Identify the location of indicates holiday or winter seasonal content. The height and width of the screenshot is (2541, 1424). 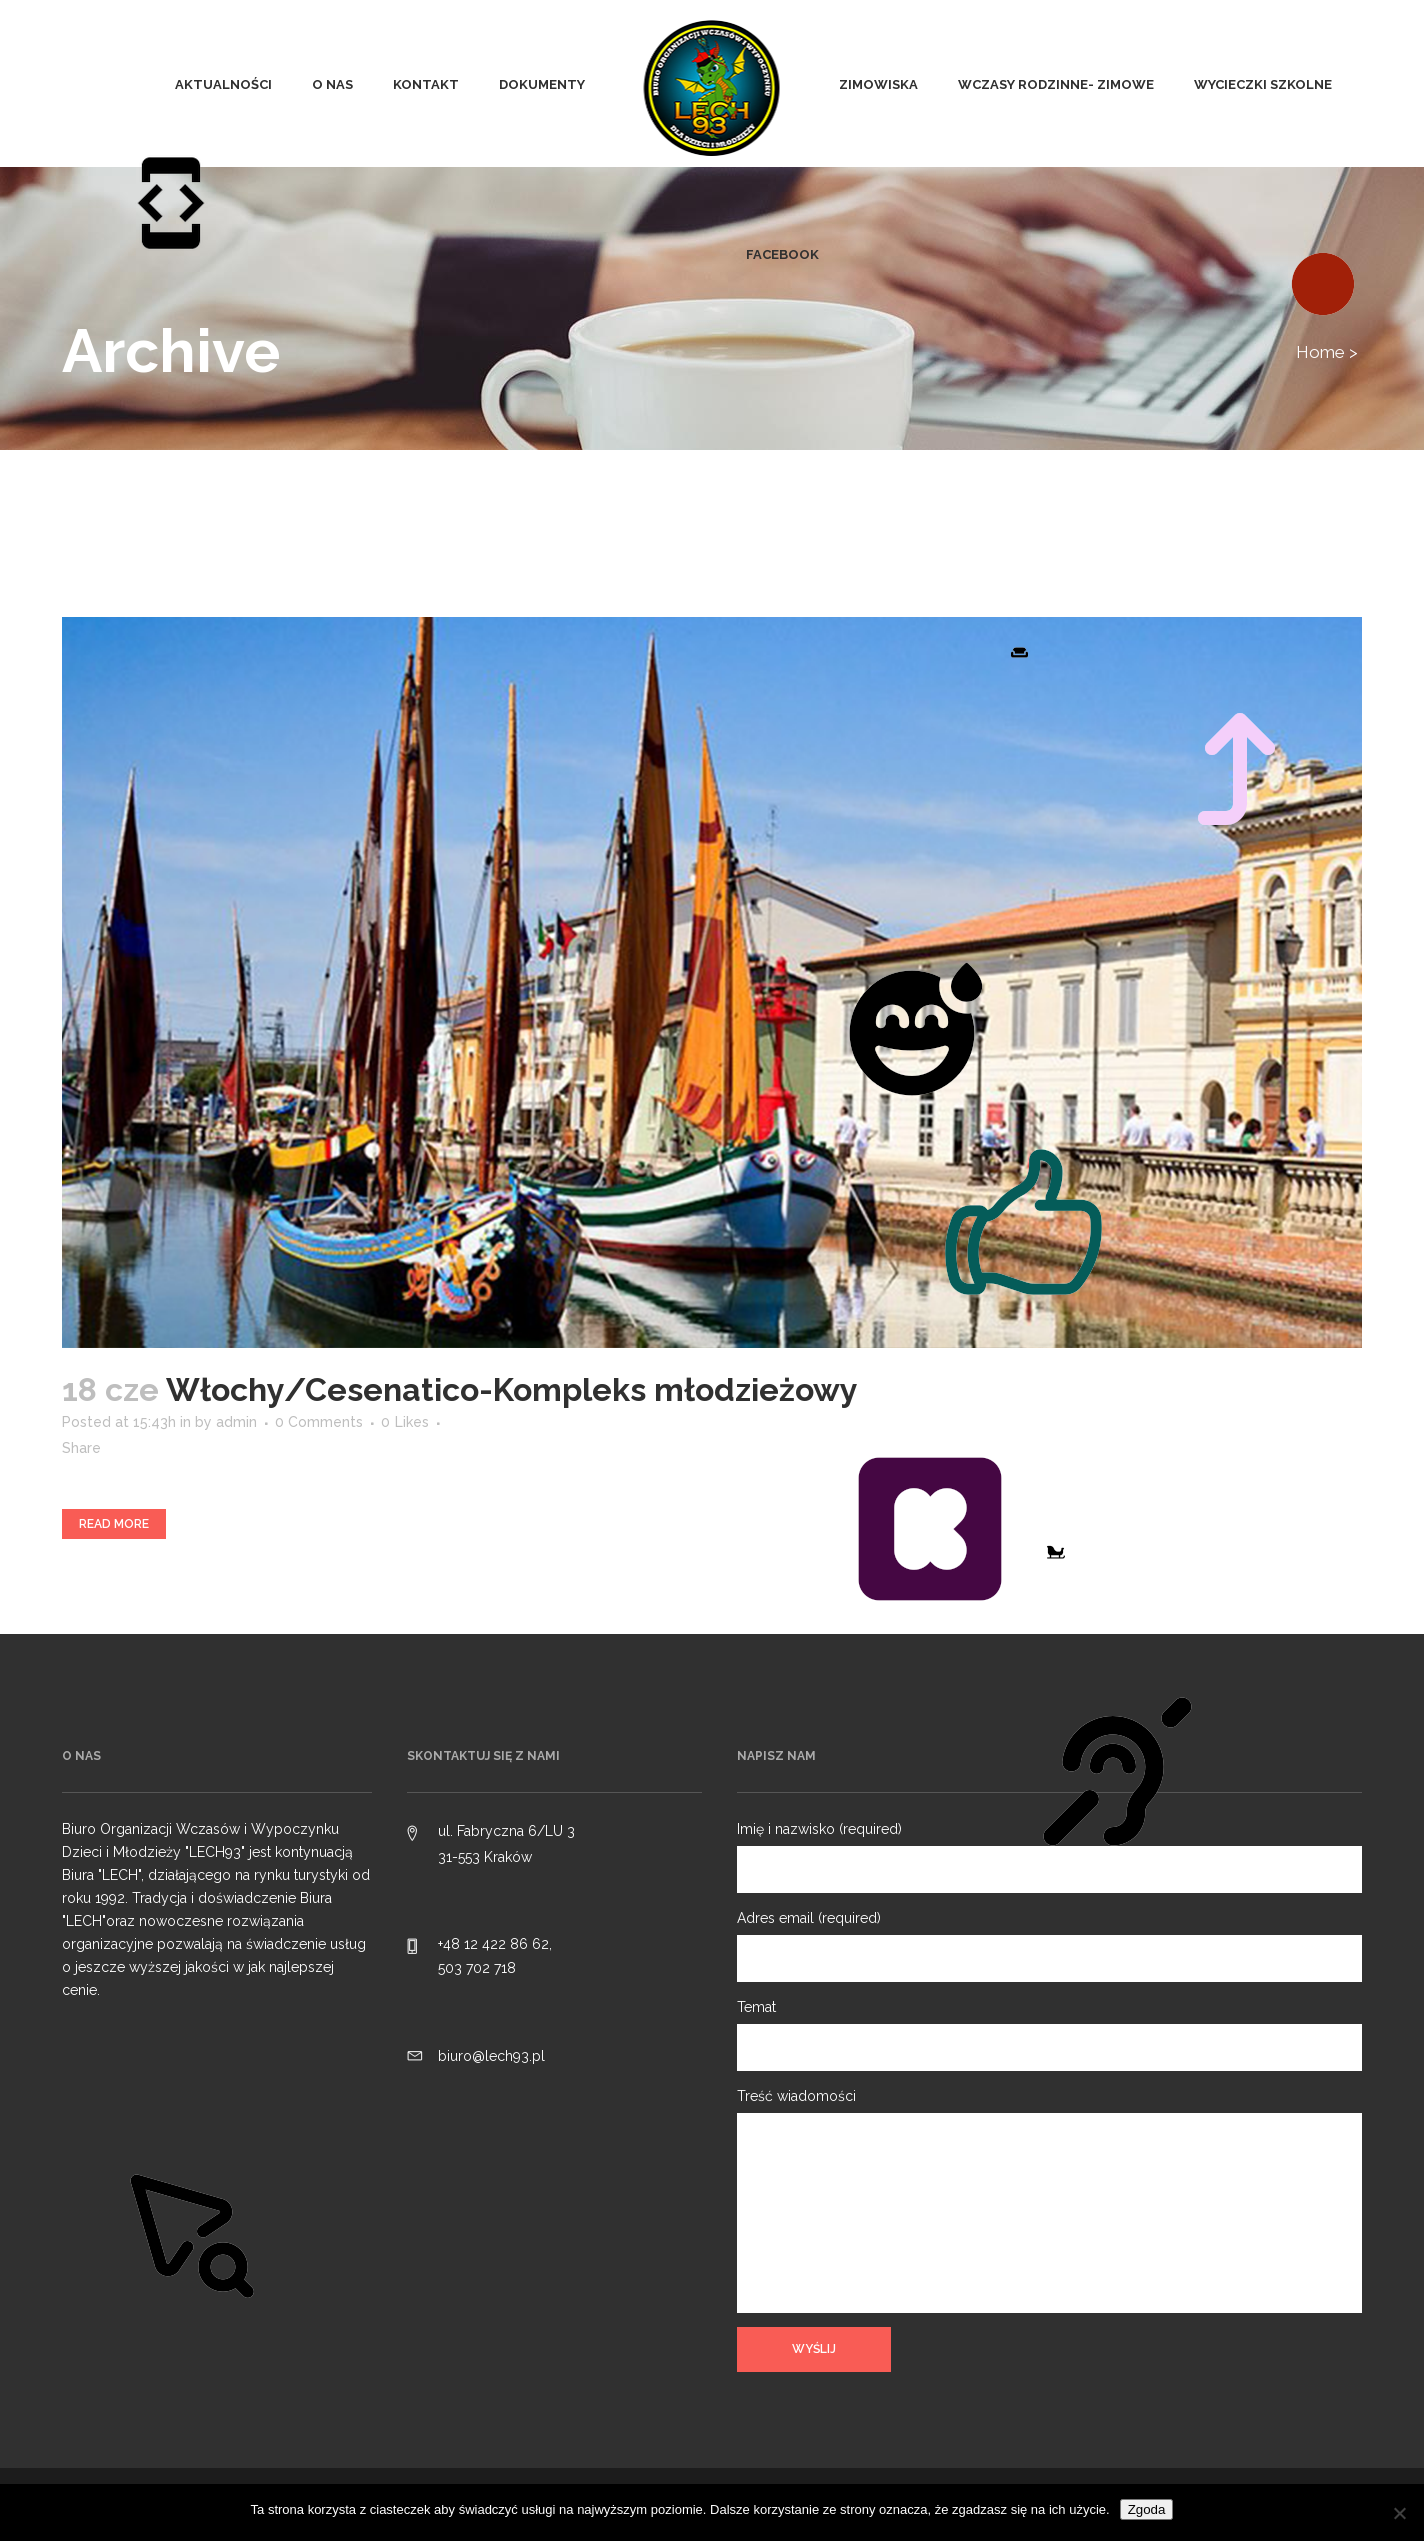
(1055, 1552).